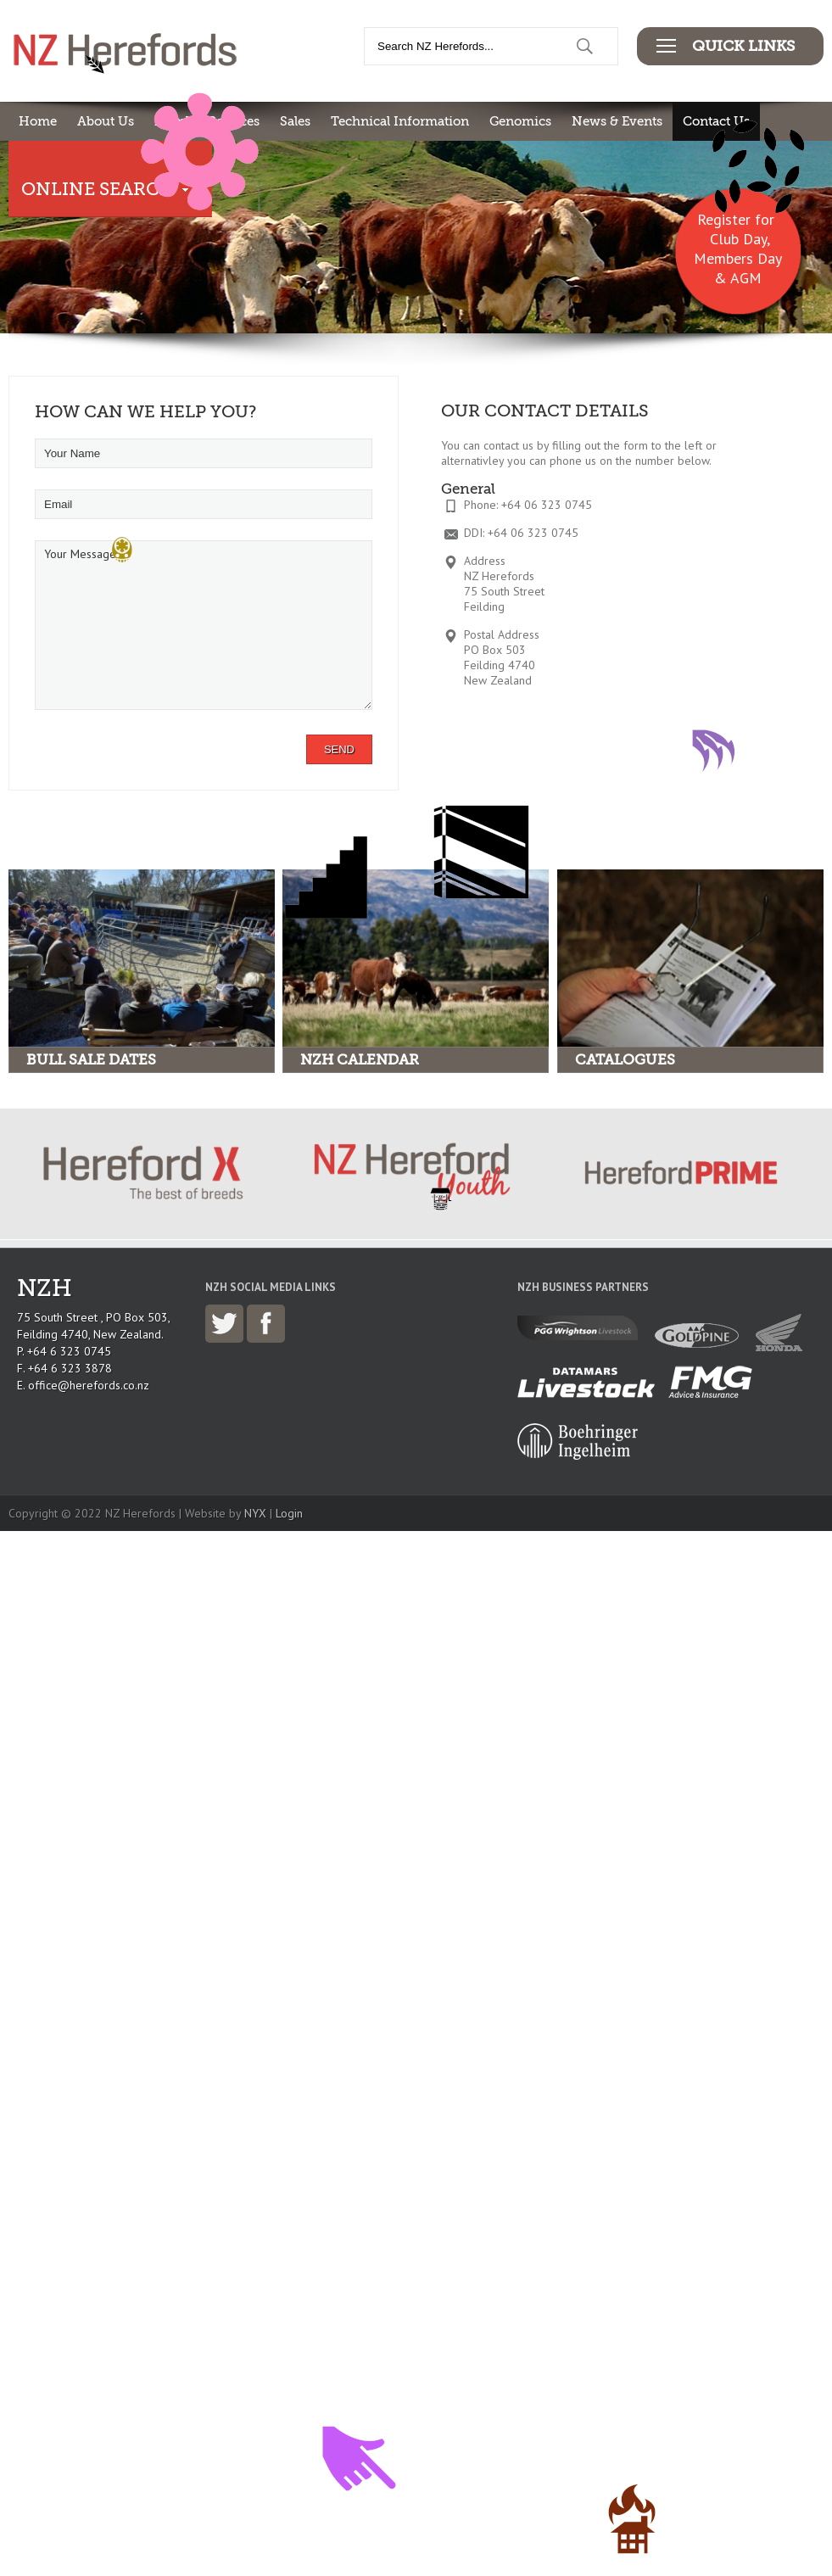 This screenshot has height=2576, width=832. What do you see at coordinates (326, 877) in the screenshot?
I see `navigate to stairs or stairwell` at bounding box center [326, 877].